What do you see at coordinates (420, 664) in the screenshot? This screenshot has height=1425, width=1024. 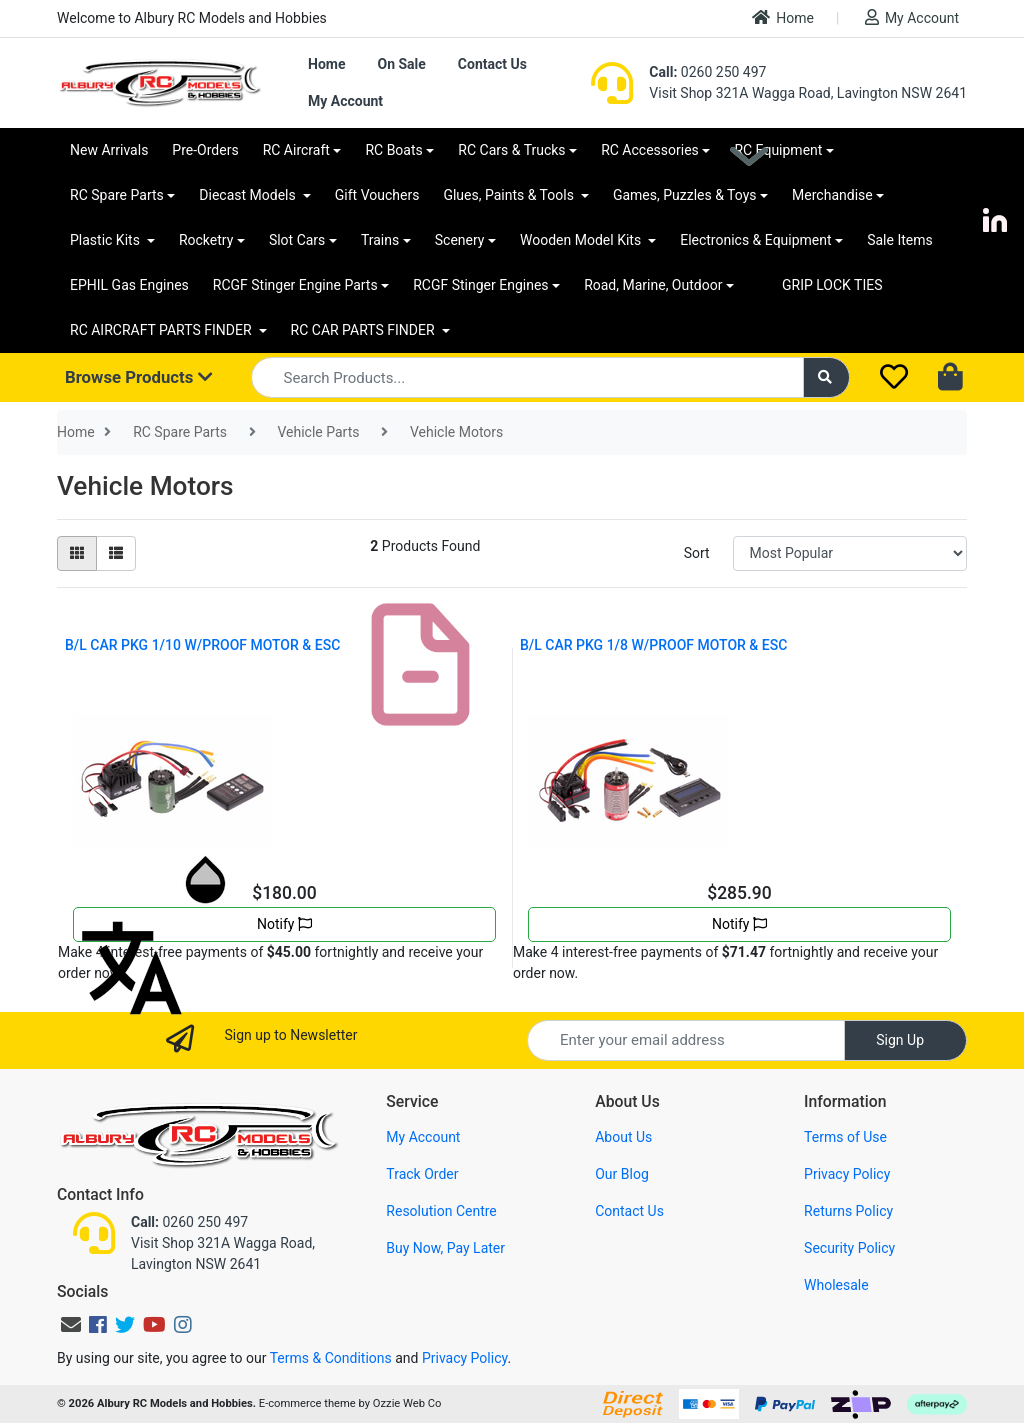 I see `remove or delete a file` at bounding box center [420, 664].